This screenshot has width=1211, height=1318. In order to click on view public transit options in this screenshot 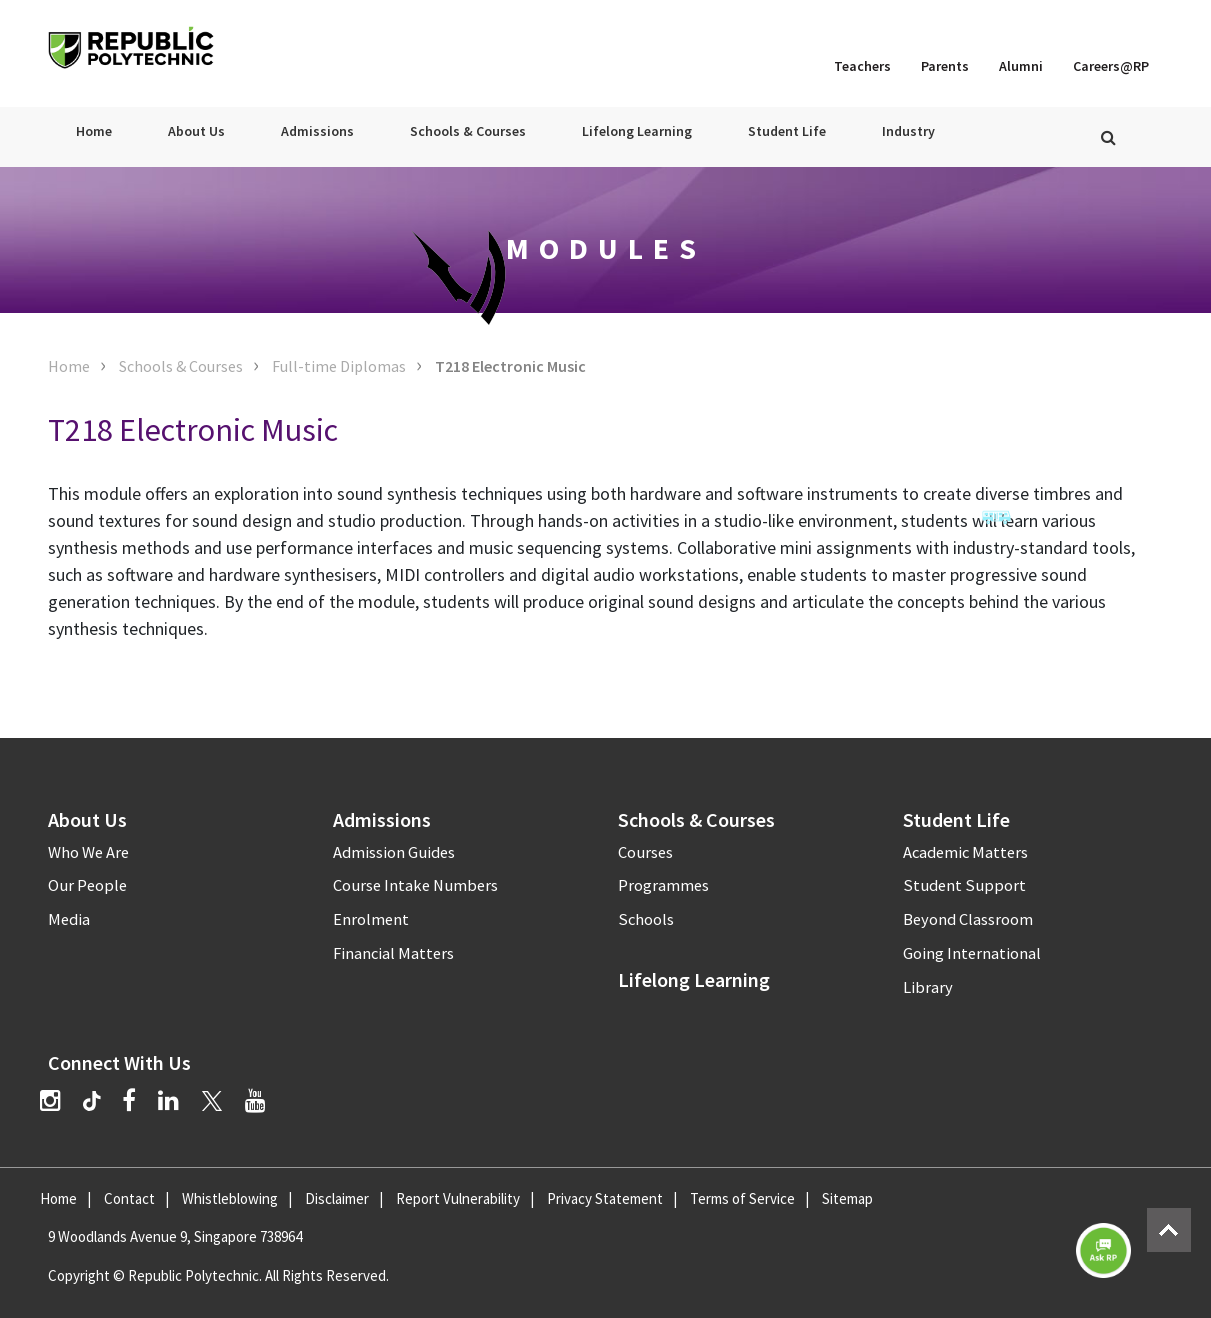, I will do `click(996, 517)`.